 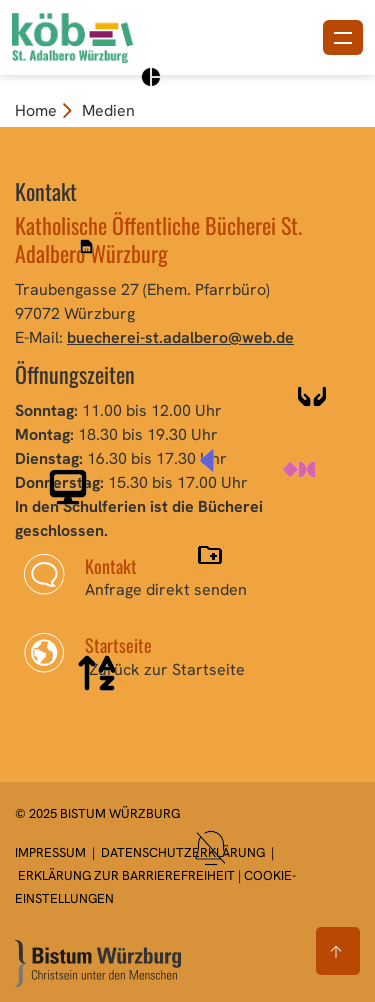 I want to click on sort items alphabetically in ascending order (A to Z), so click(x=97, y=673).